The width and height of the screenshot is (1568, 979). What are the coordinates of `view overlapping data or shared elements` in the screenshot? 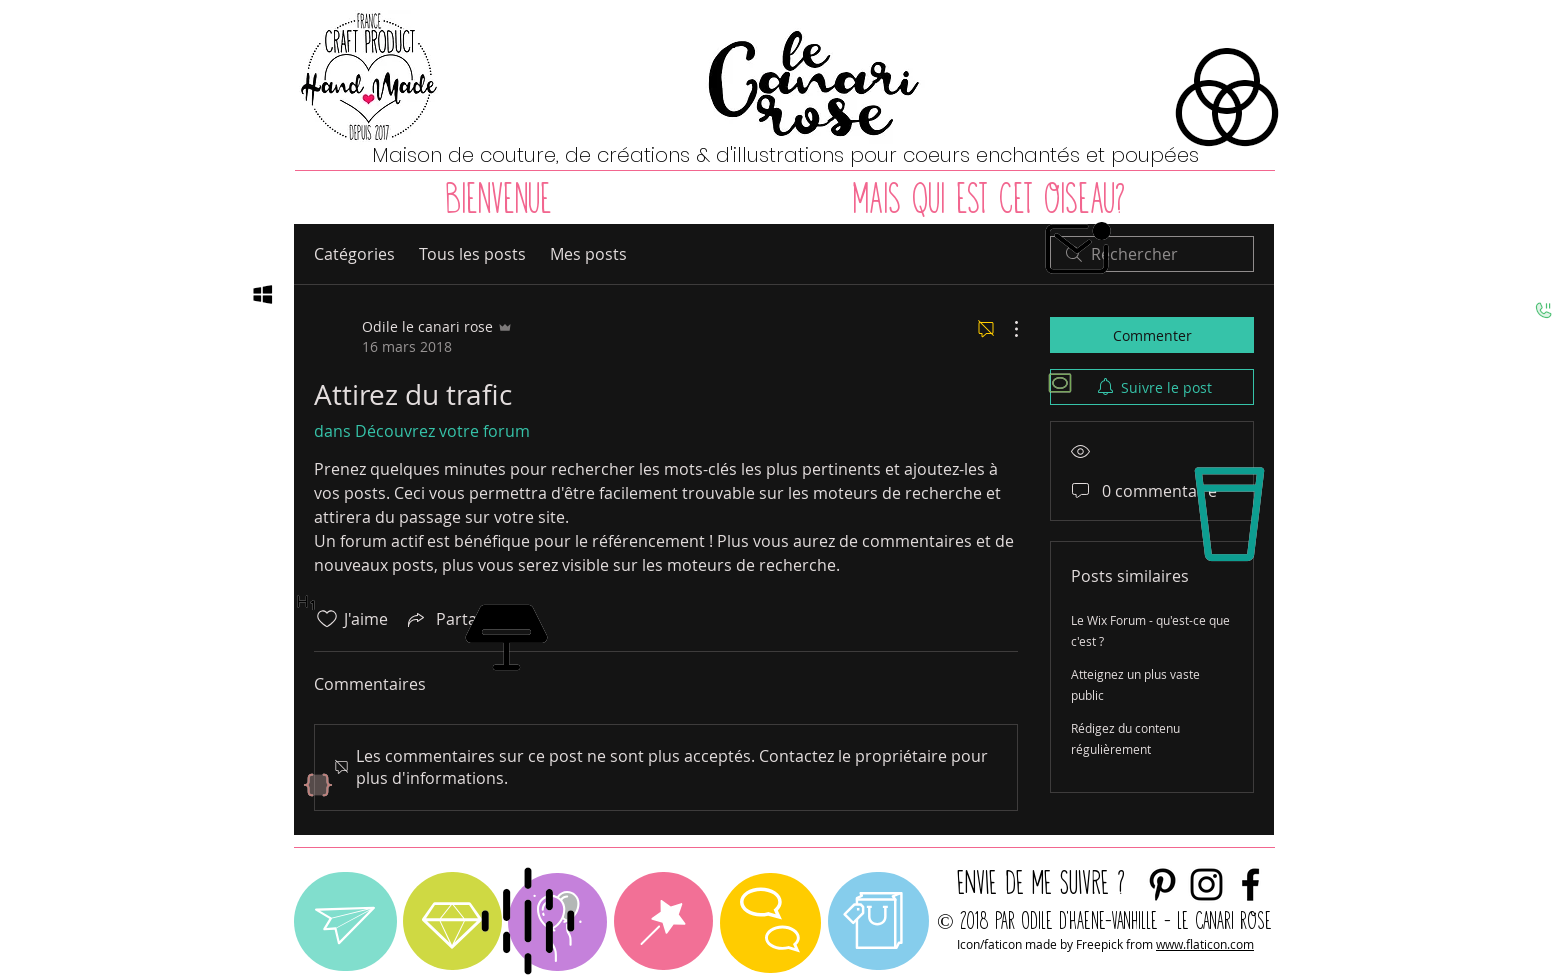 It's located at (1227, 99).